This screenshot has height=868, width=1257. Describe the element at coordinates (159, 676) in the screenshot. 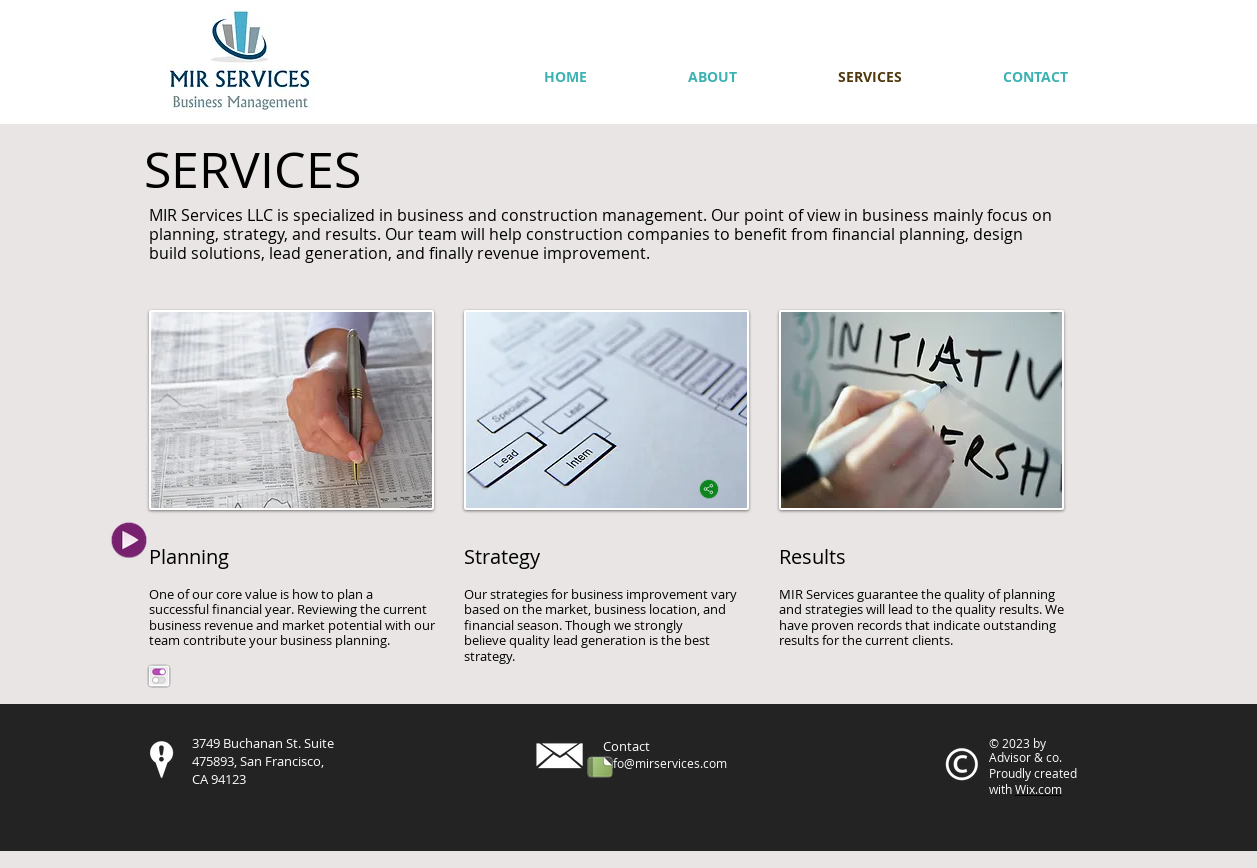

I see `open gnome tweaks to customize system settings` at that location.